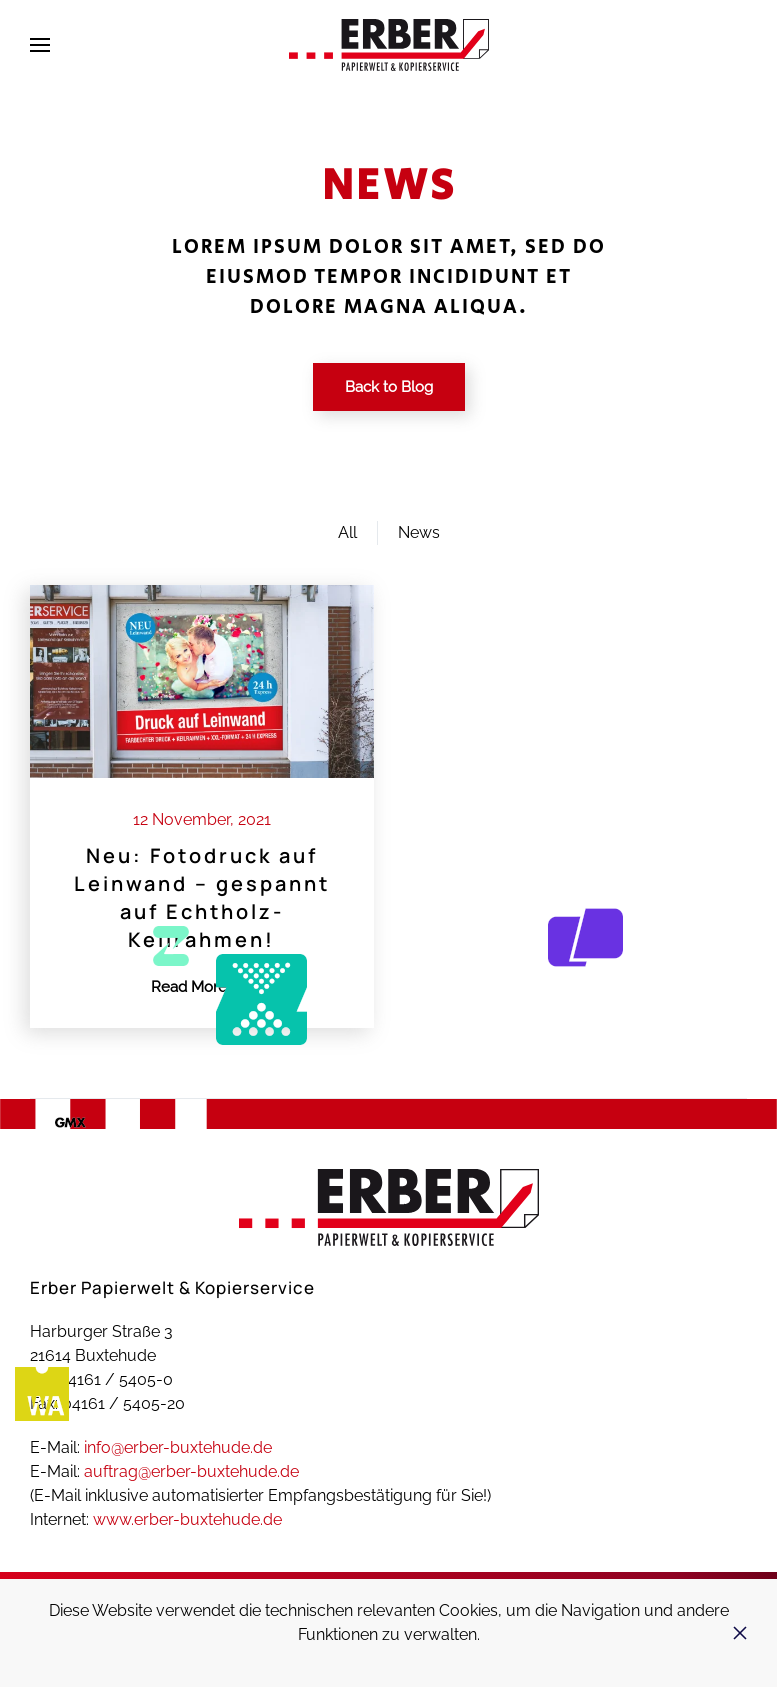  What do you see at coordinates (171, 946) in the screenshot?
I see `open zulip messaging app` at bounding box center [171, 946].